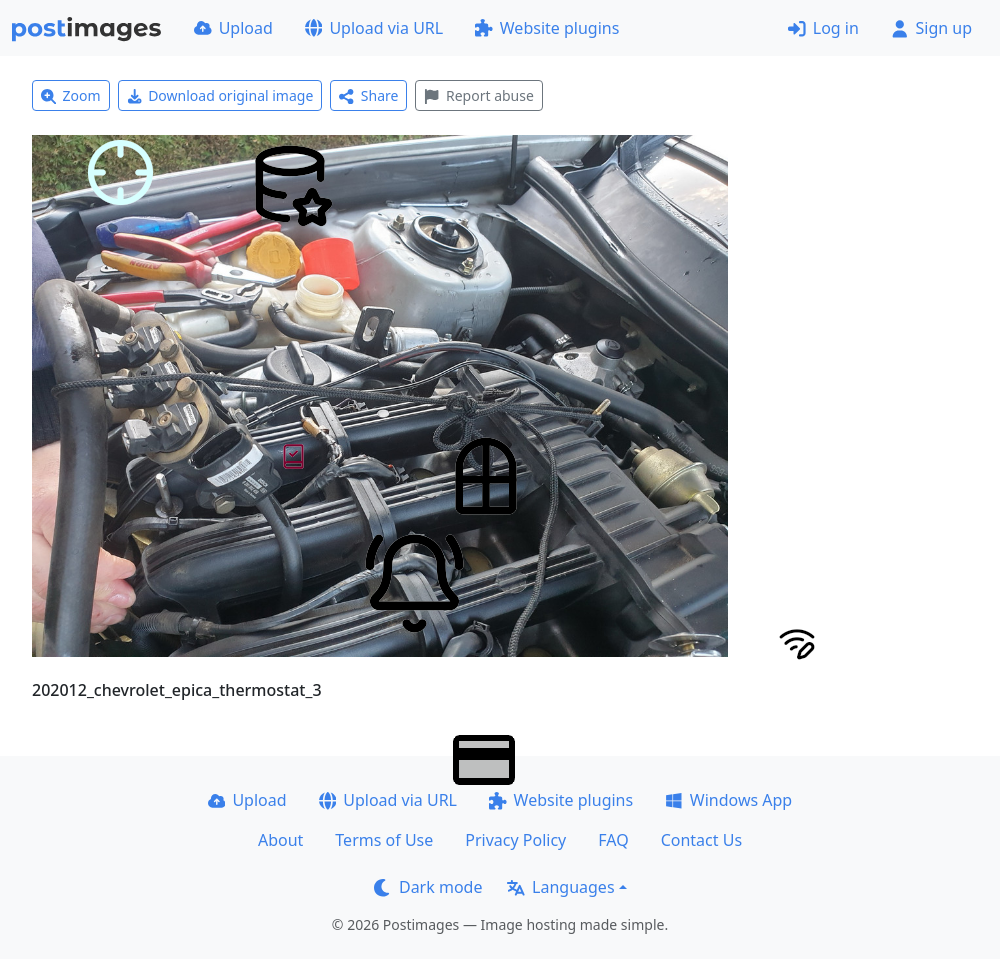 The width and height of the screenshot is (1000, 959). I want to click on center map on current location, so click(120, 172).